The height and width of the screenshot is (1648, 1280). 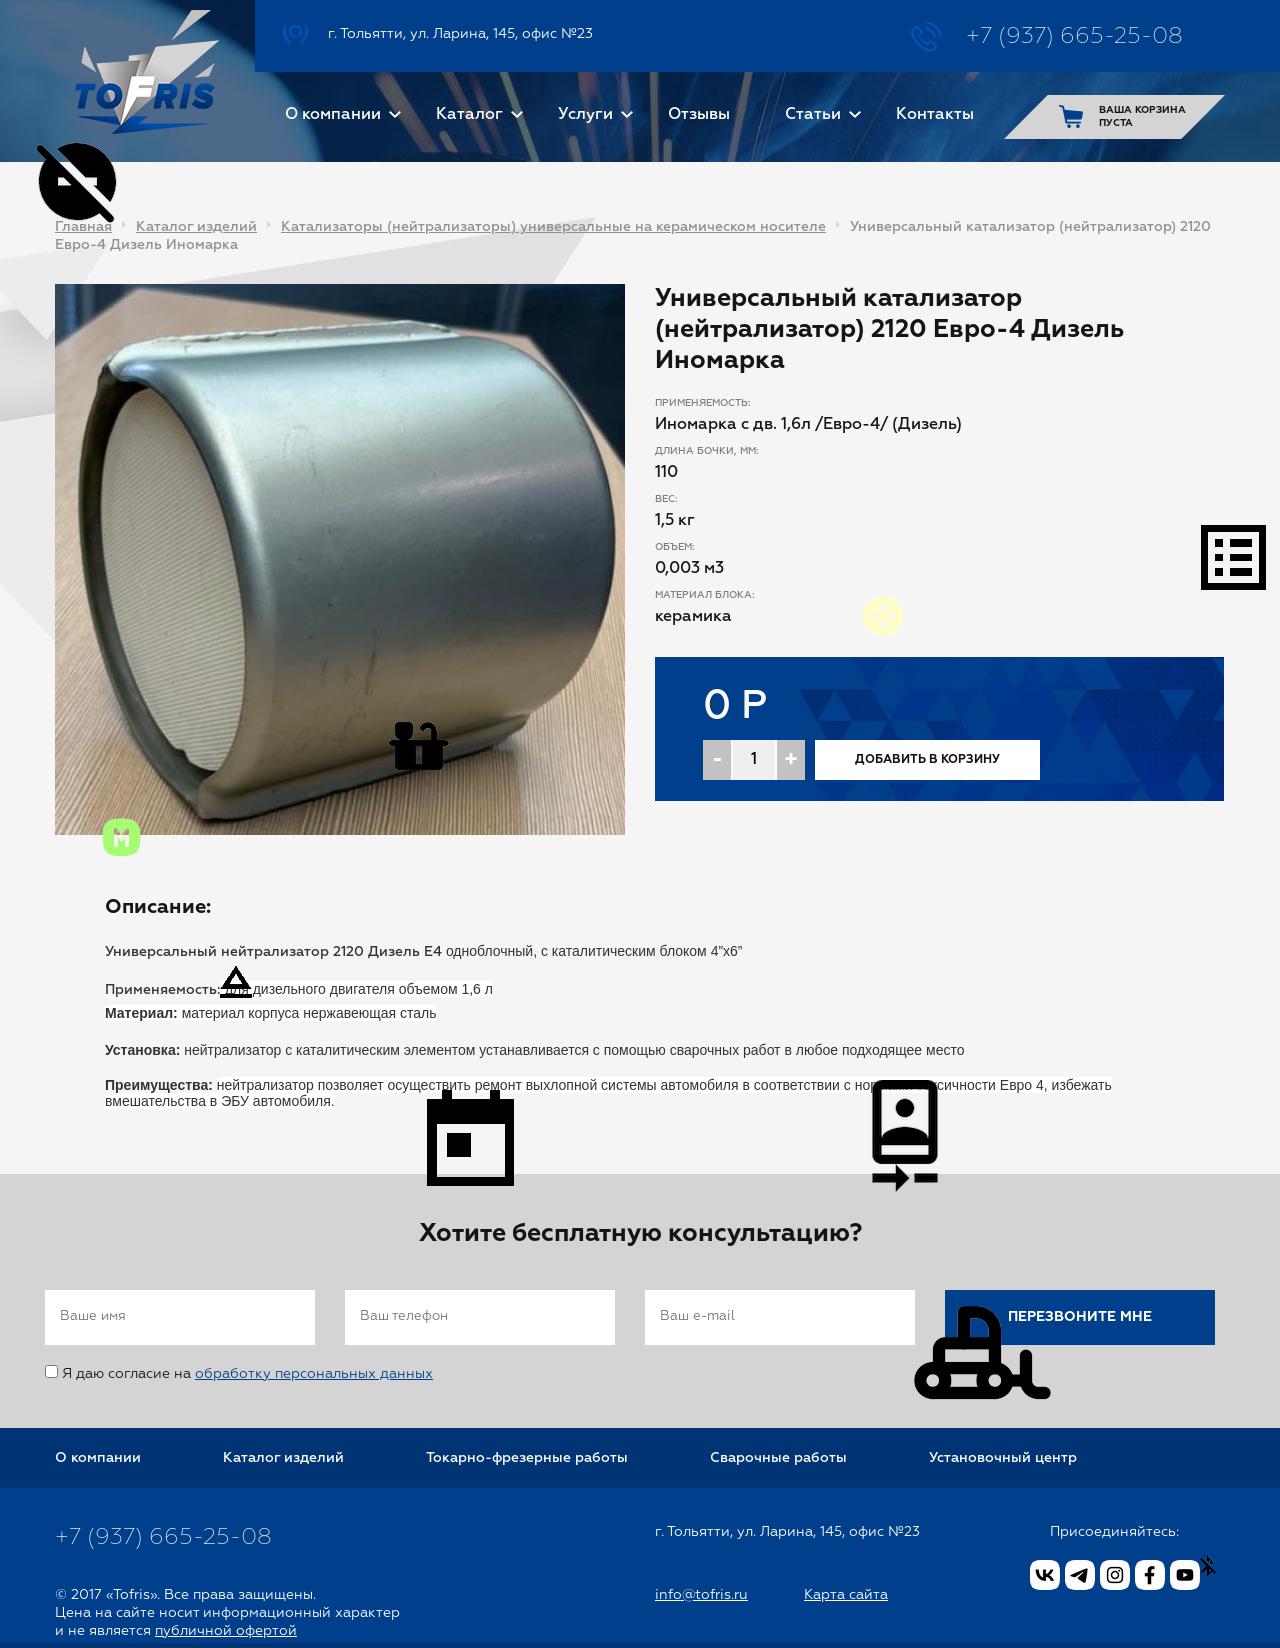 What do you see at coordinates (77, 181) in the screenshot?
I see `disable do not disturb mode` at bounding box center [77, 181].